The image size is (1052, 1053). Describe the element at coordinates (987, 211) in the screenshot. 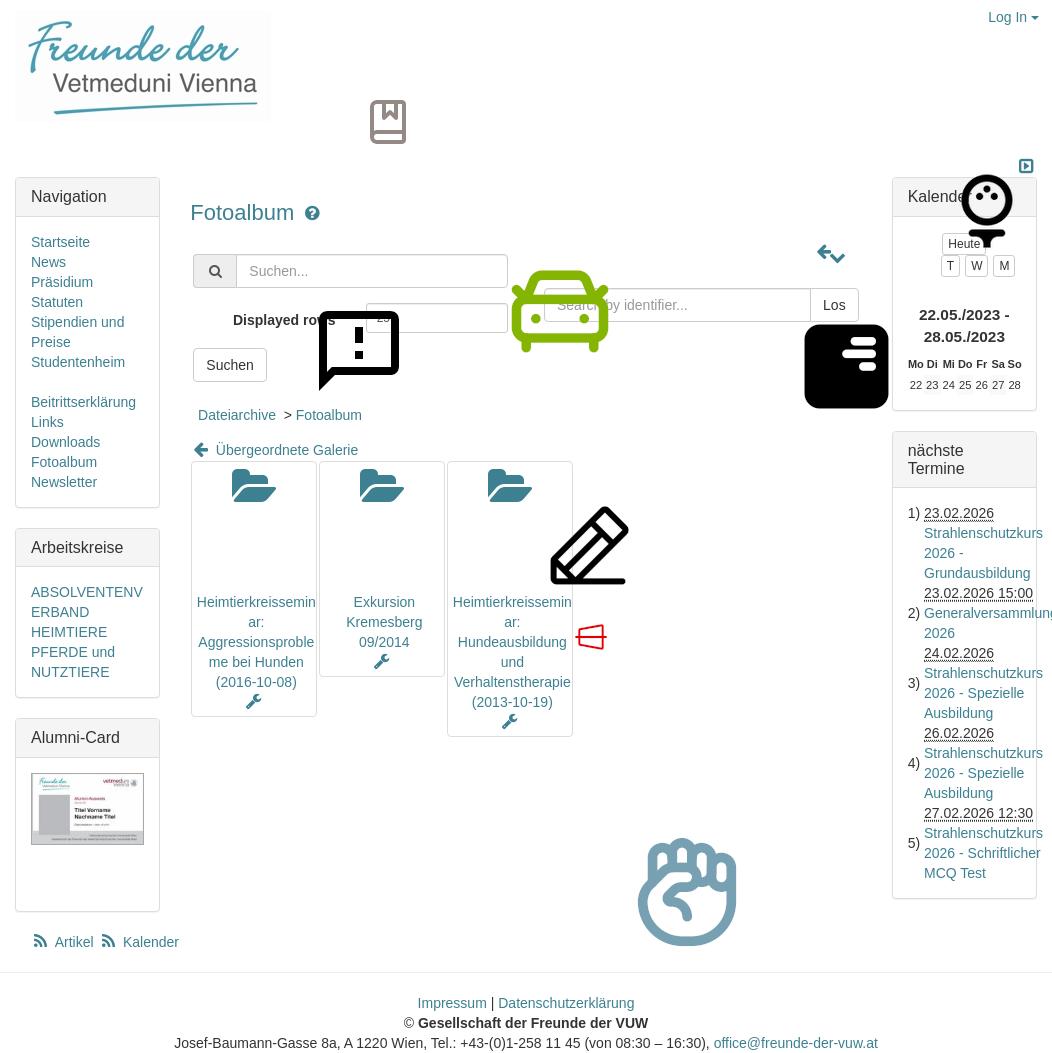

I see `access golf scores or tracking` at that location.